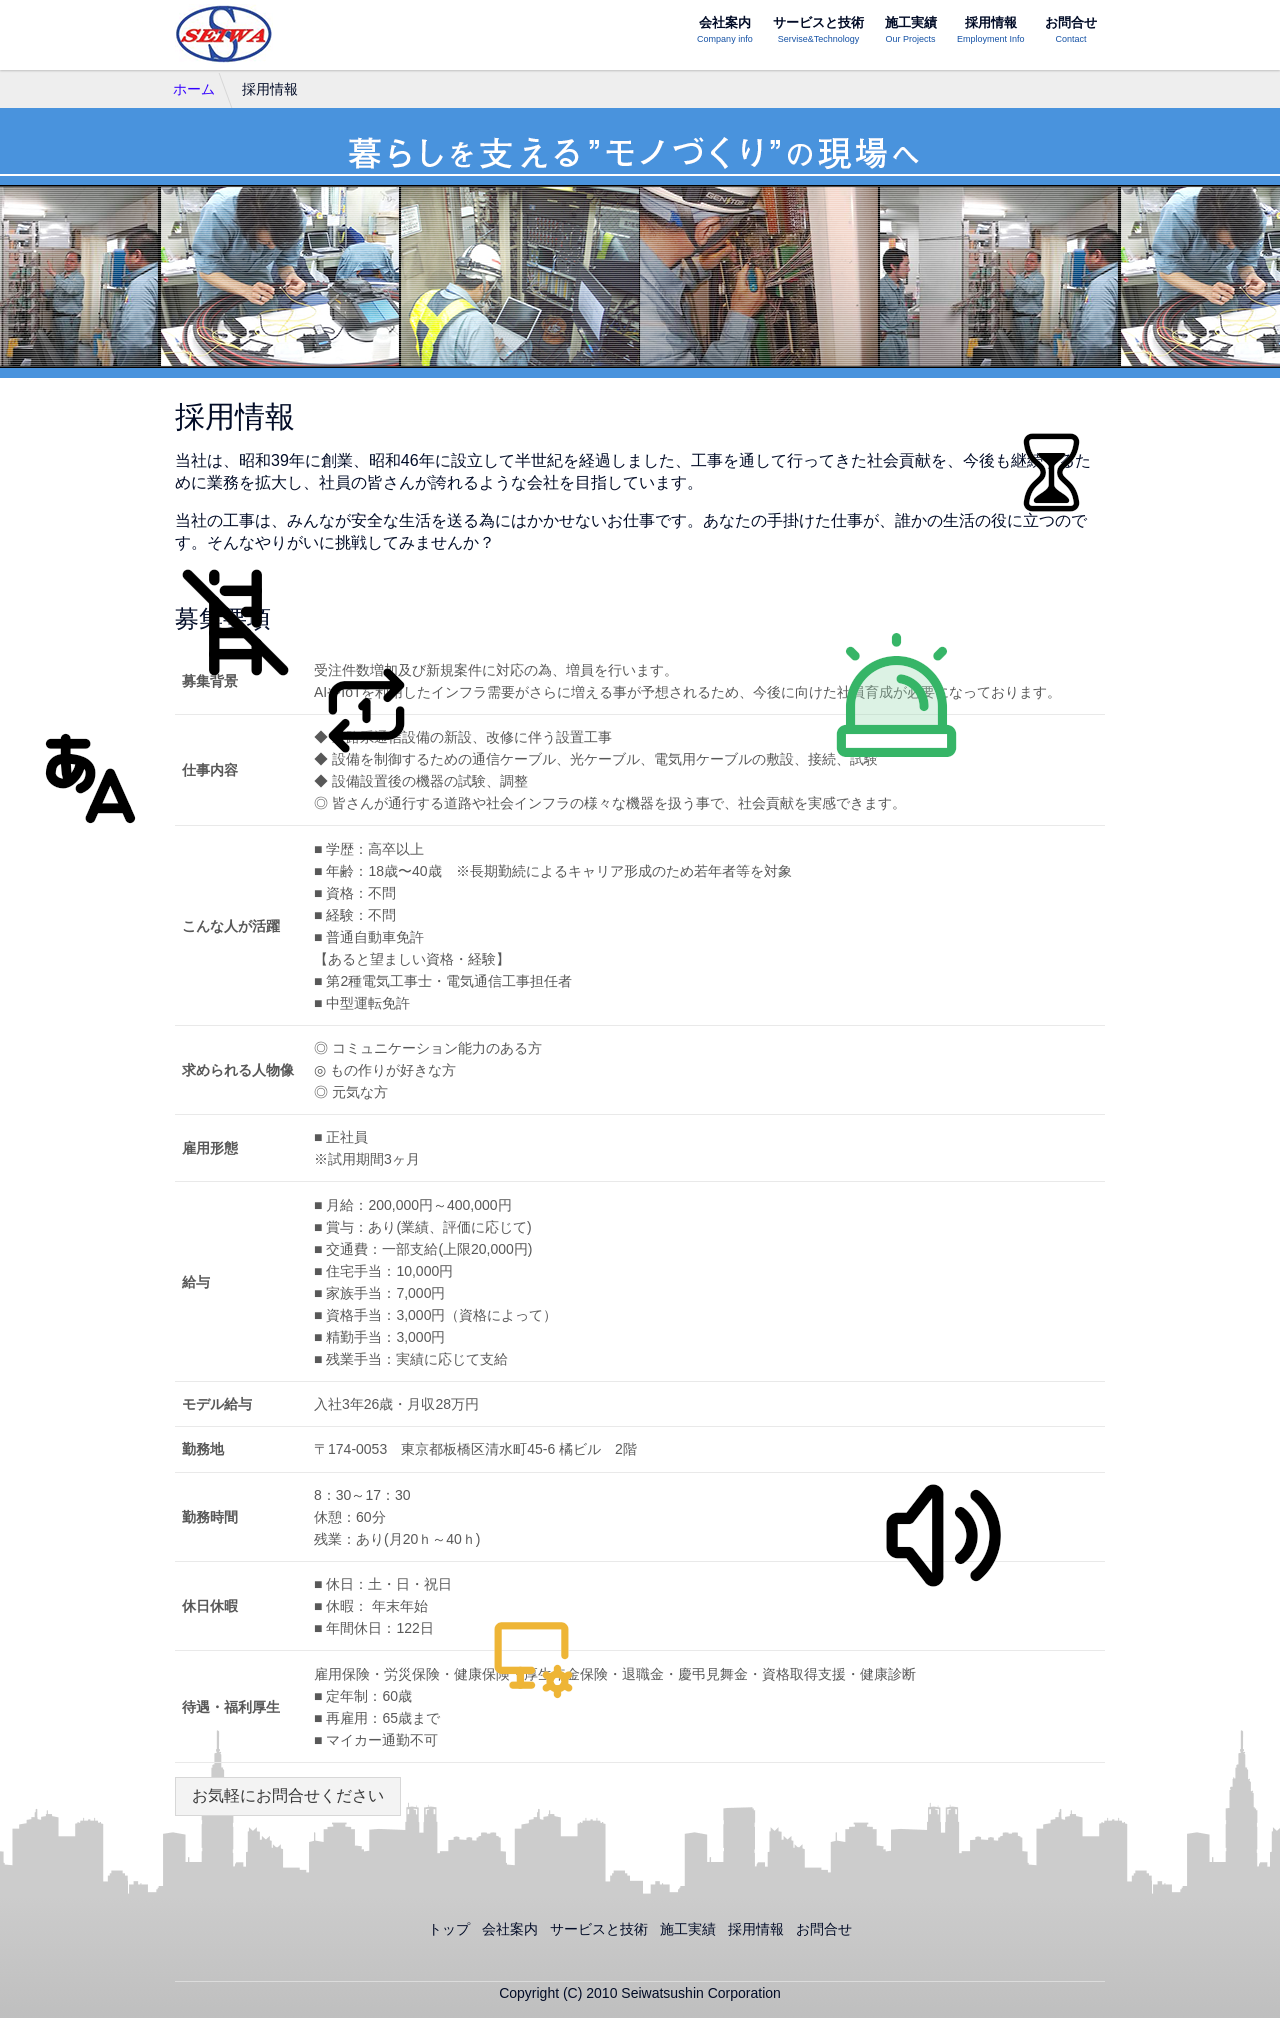 This screenshot has width=1280, height=2018. Describe the element at coordinates (235, 622) in the screenshot. I see `ladder access disabled or unavailable` at that location.